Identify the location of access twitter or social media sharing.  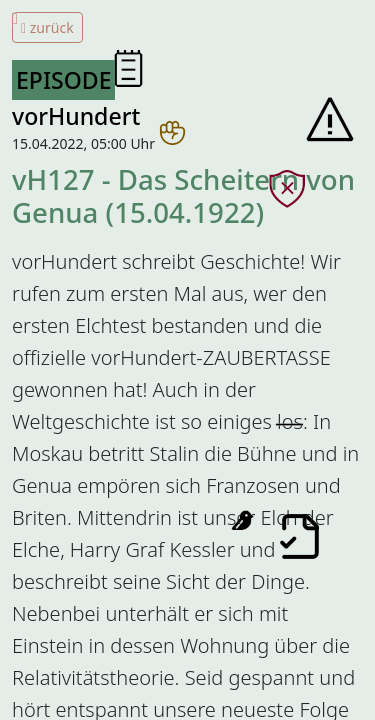
(243, 521).